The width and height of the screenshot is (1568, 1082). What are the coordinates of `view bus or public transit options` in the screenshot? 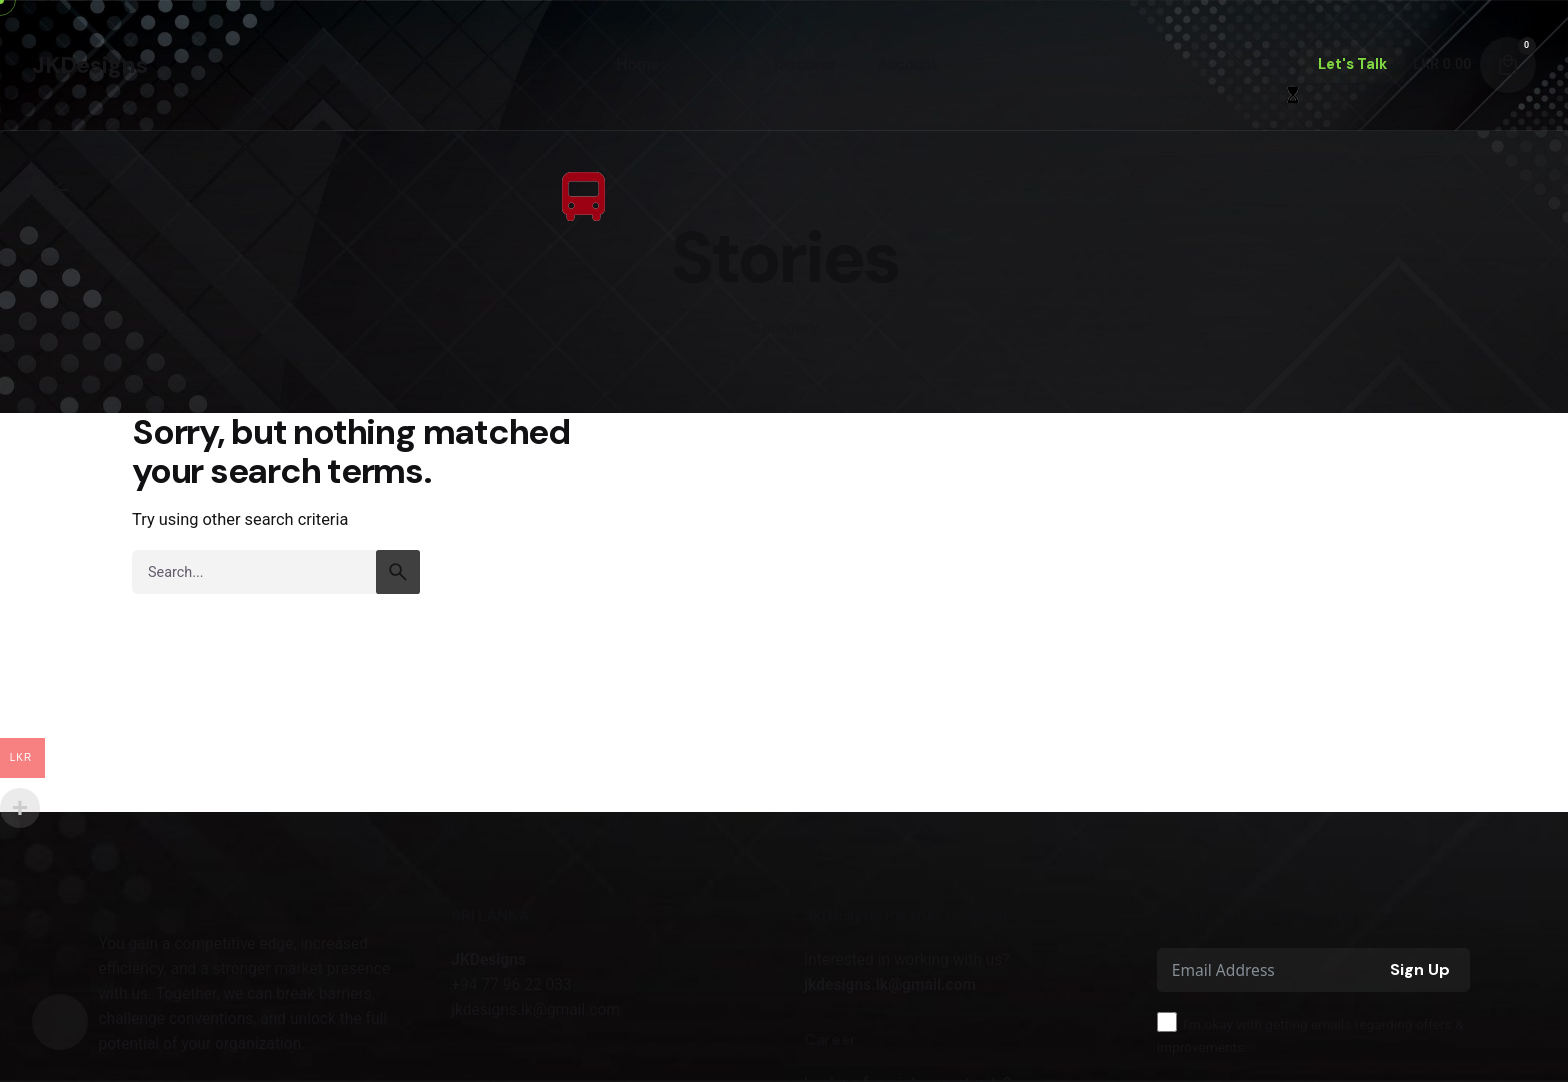 It's located at (583, 196).